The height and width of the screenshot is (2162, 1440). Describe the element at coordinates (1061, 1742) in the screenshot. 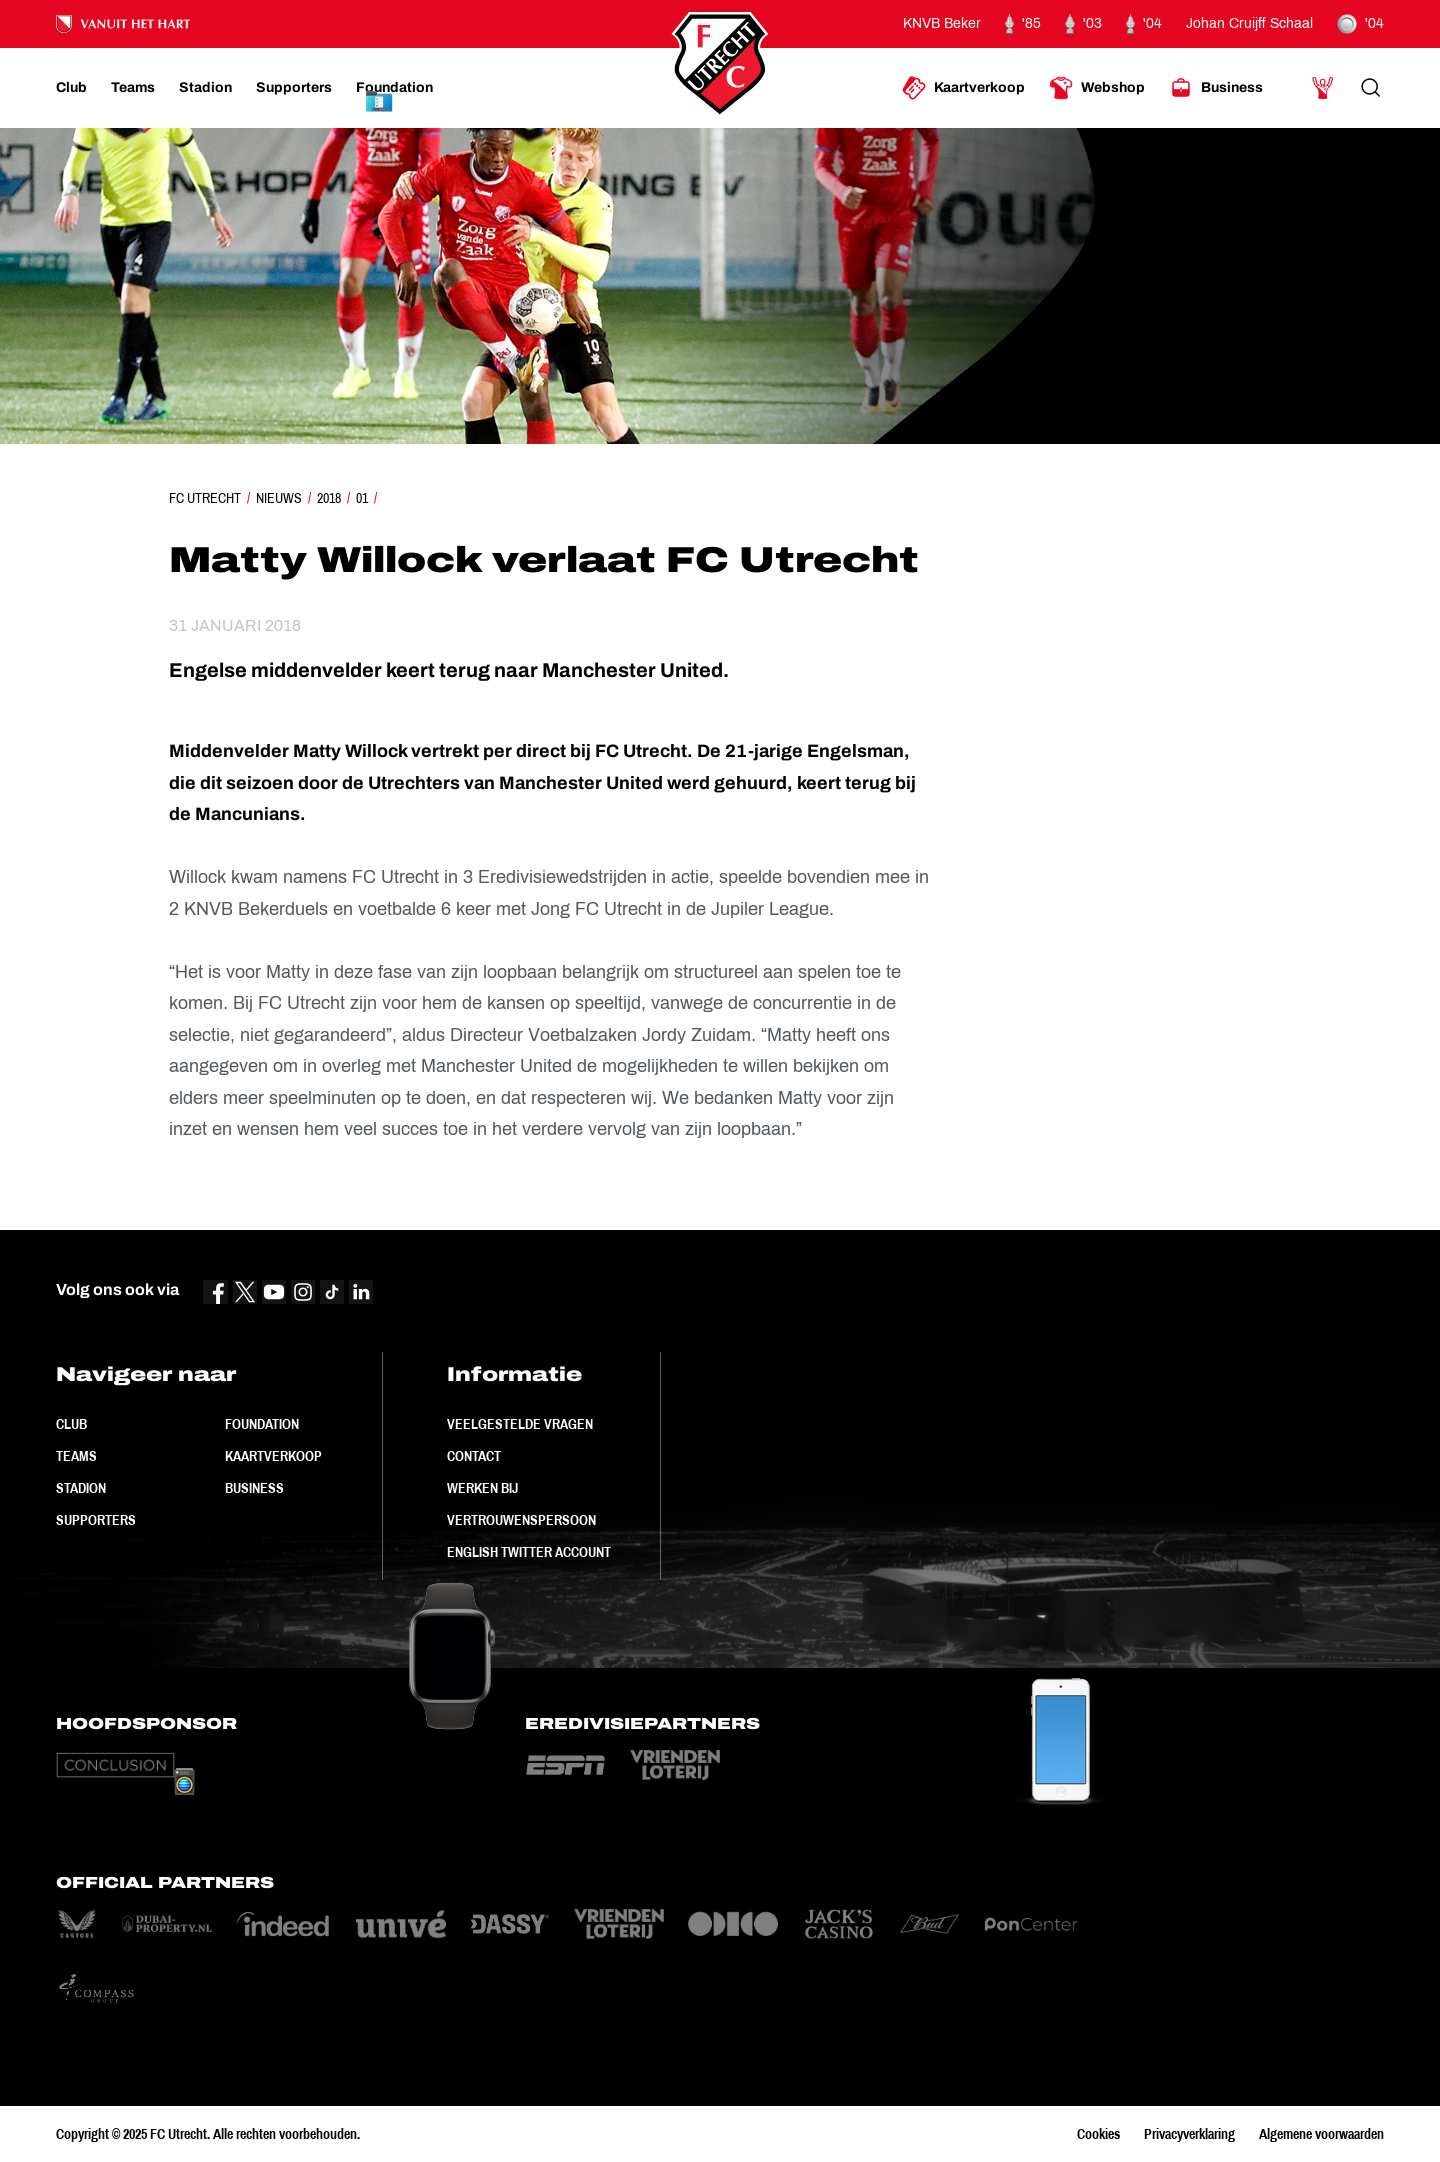

I see `iPod Touch device connected` at that location.